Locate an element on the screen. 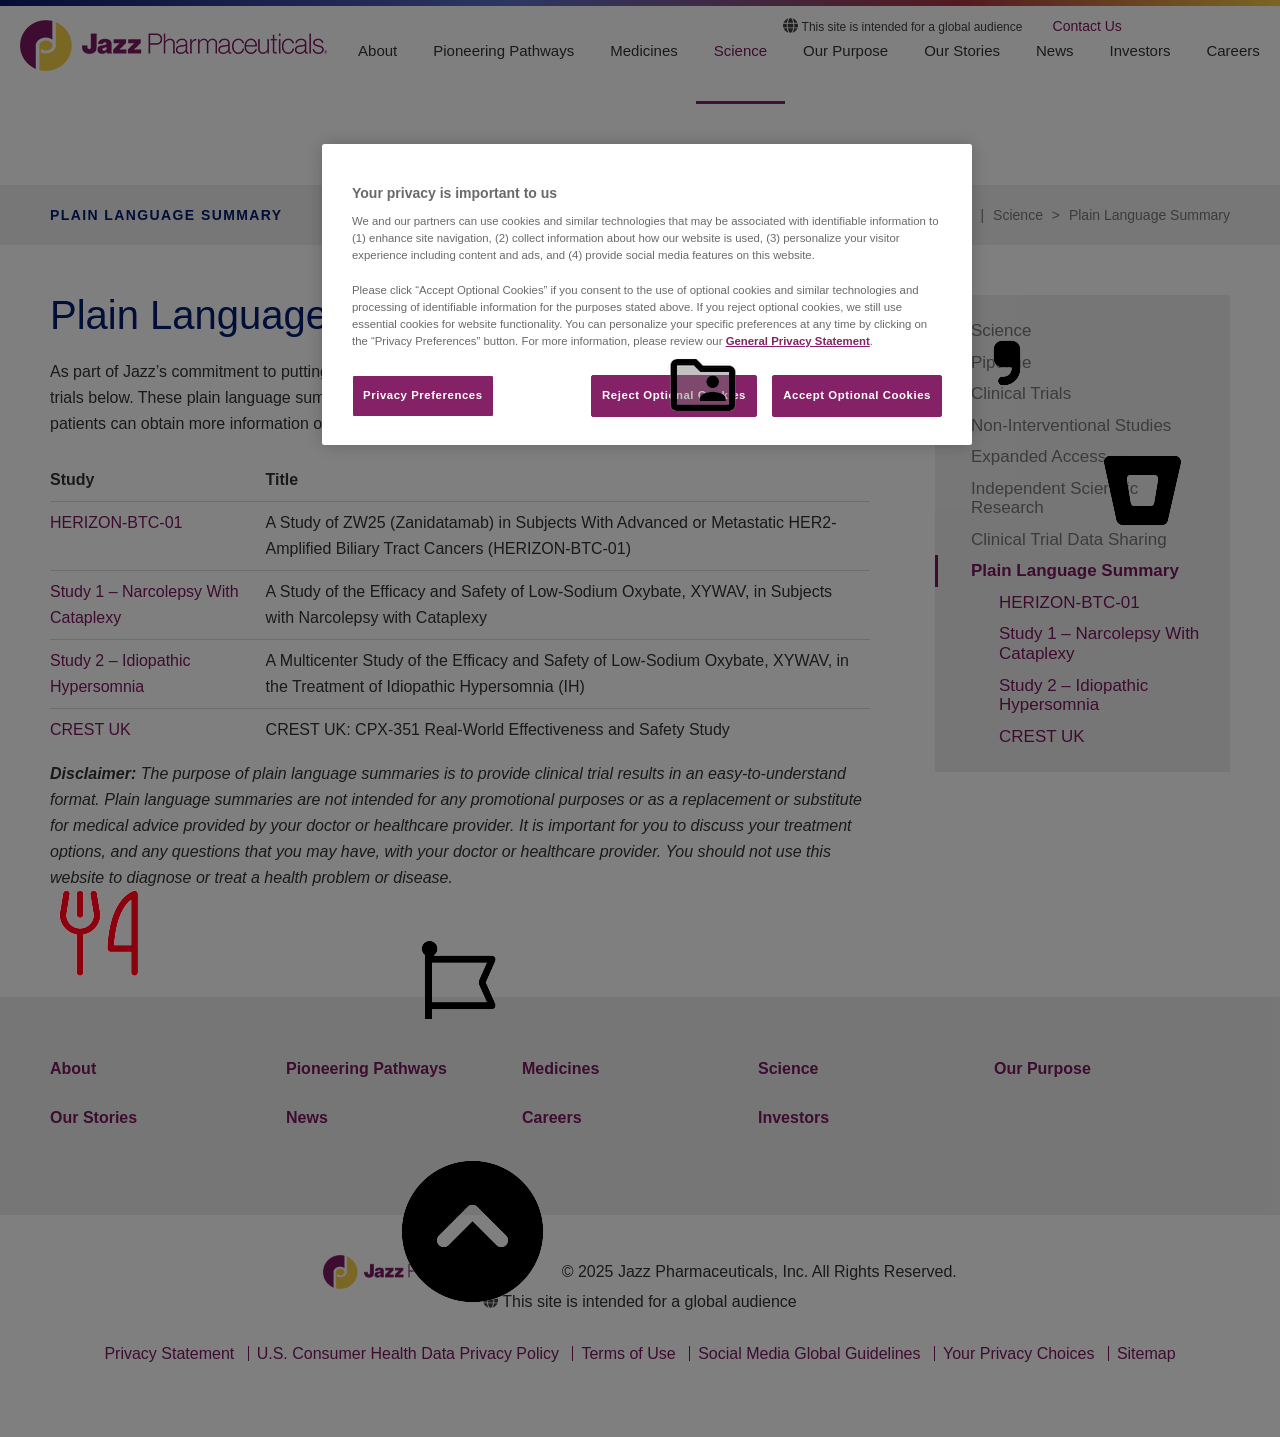  open Bitbucket repository is located at coordinates (1142, 490).